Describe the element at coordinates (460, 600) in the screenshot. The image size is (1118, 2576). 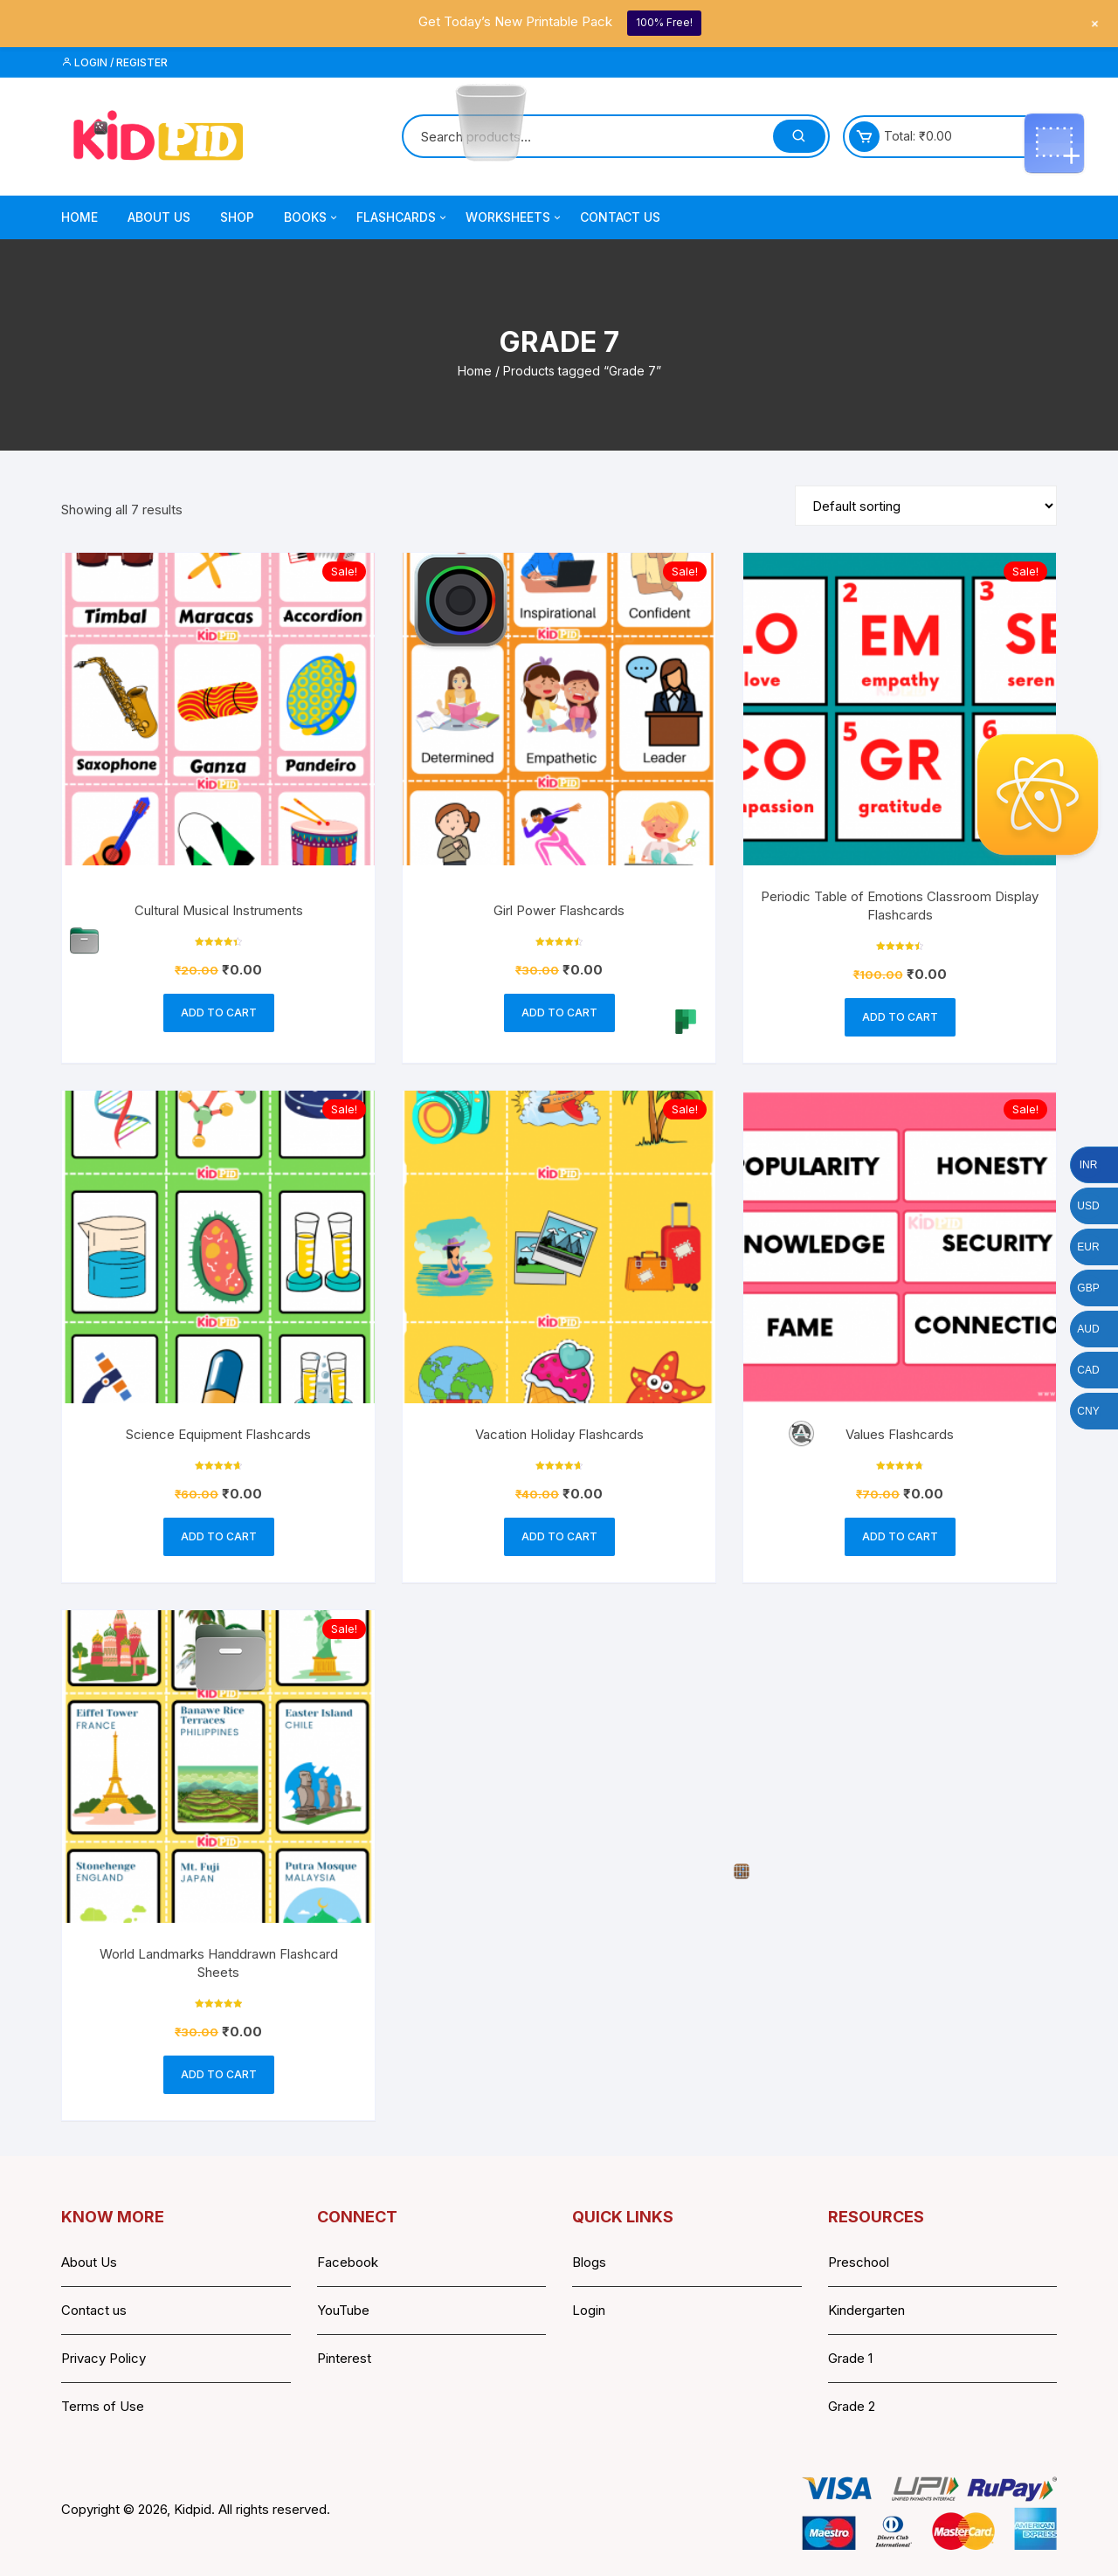
I see `open DaVinci Resolve color grading panels` at that location.